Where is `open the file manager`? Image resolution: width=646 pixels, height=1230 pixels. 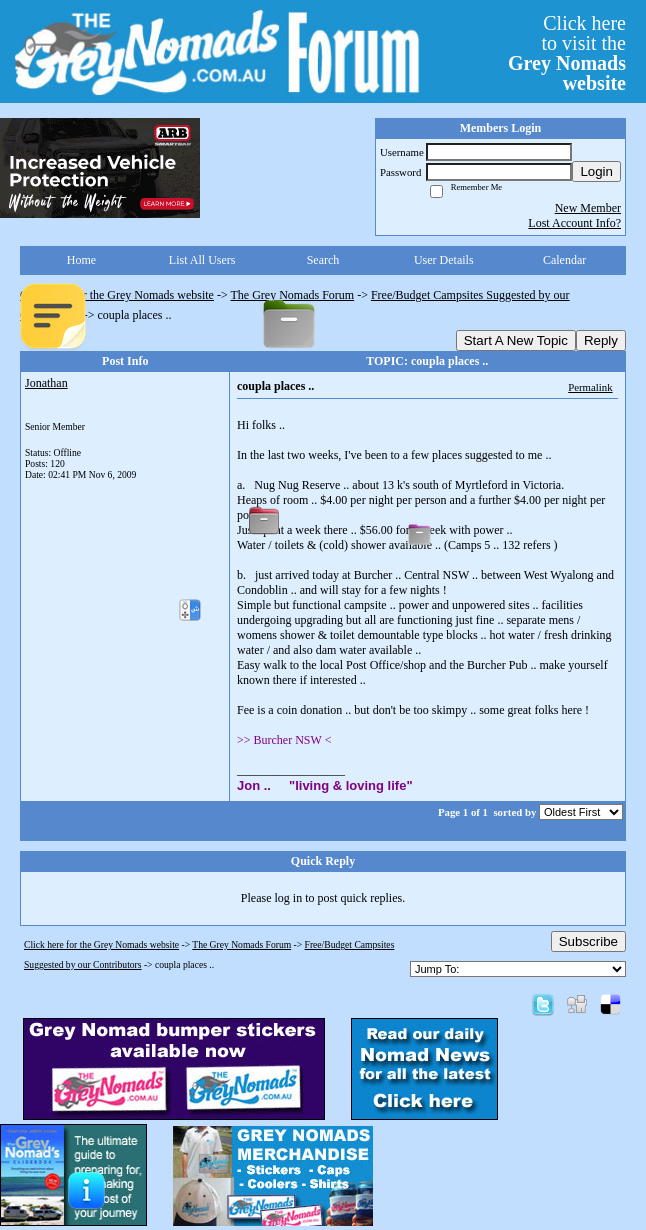 open the file manager is located at coordinates (264, 520).